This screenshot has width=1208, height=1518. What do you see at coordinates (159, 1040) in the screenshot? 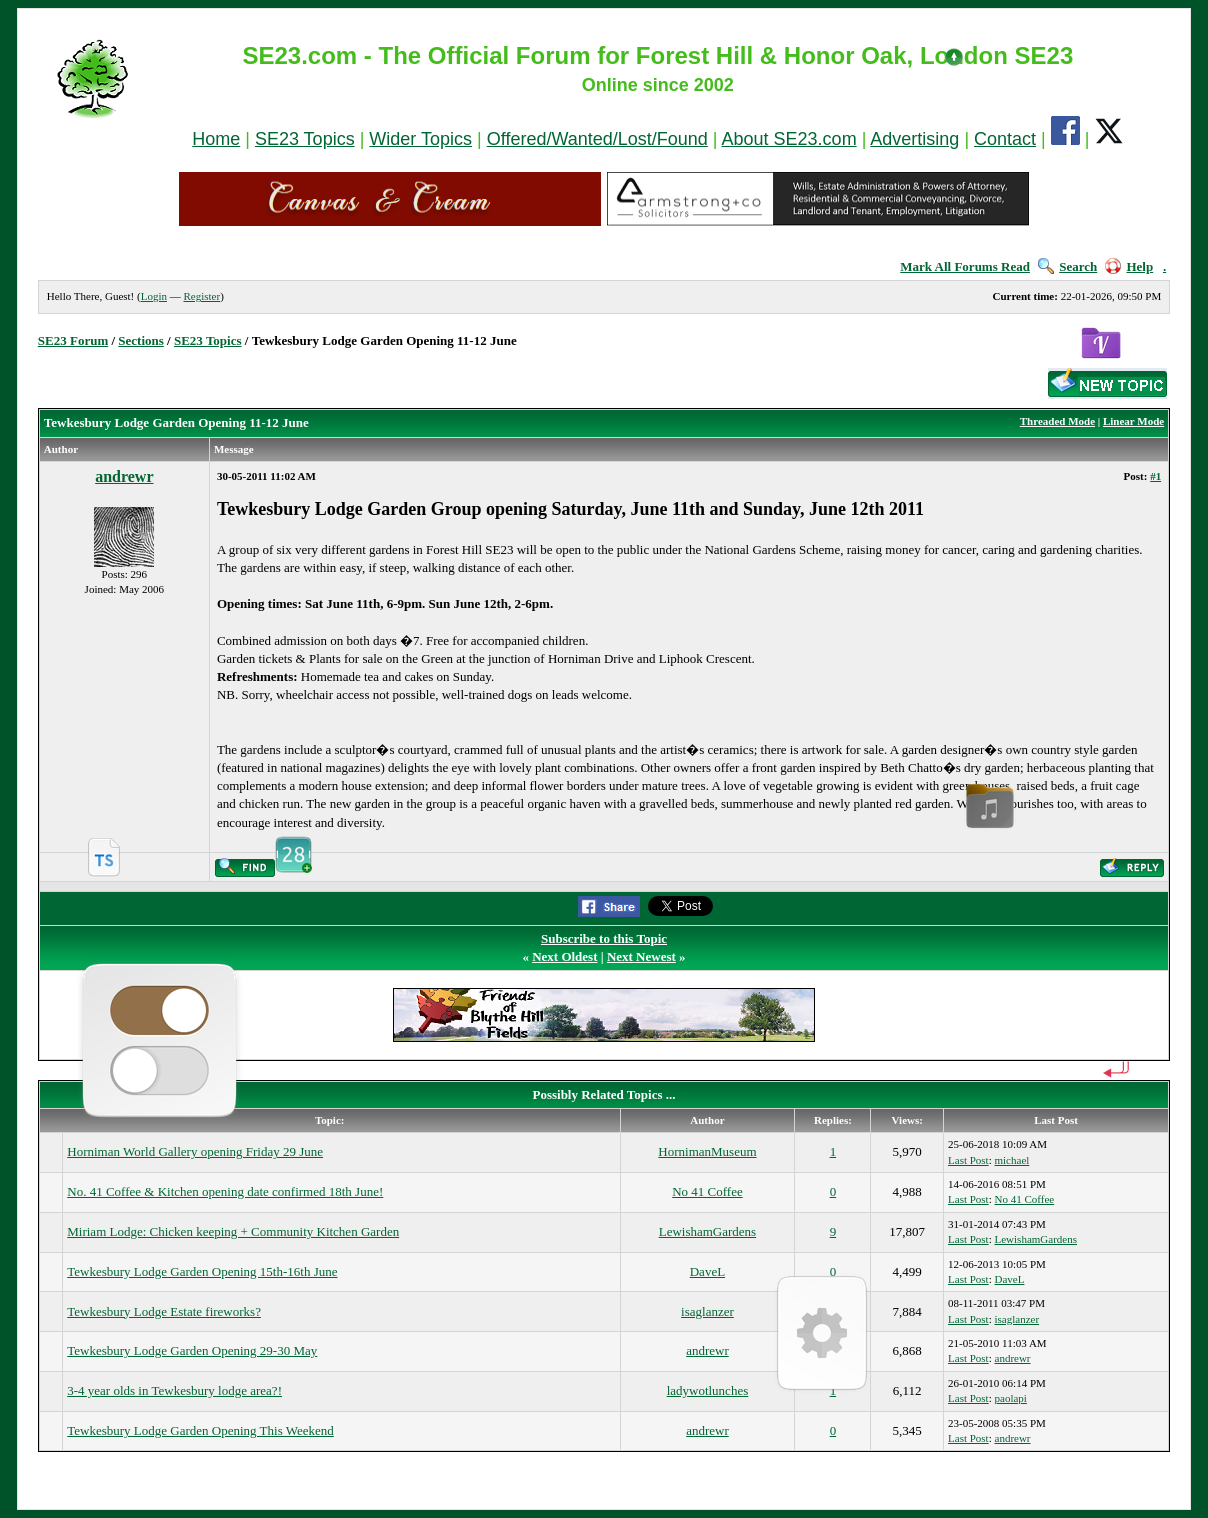
I see `open system settings or preferences` at bounding box center [159, 1040].